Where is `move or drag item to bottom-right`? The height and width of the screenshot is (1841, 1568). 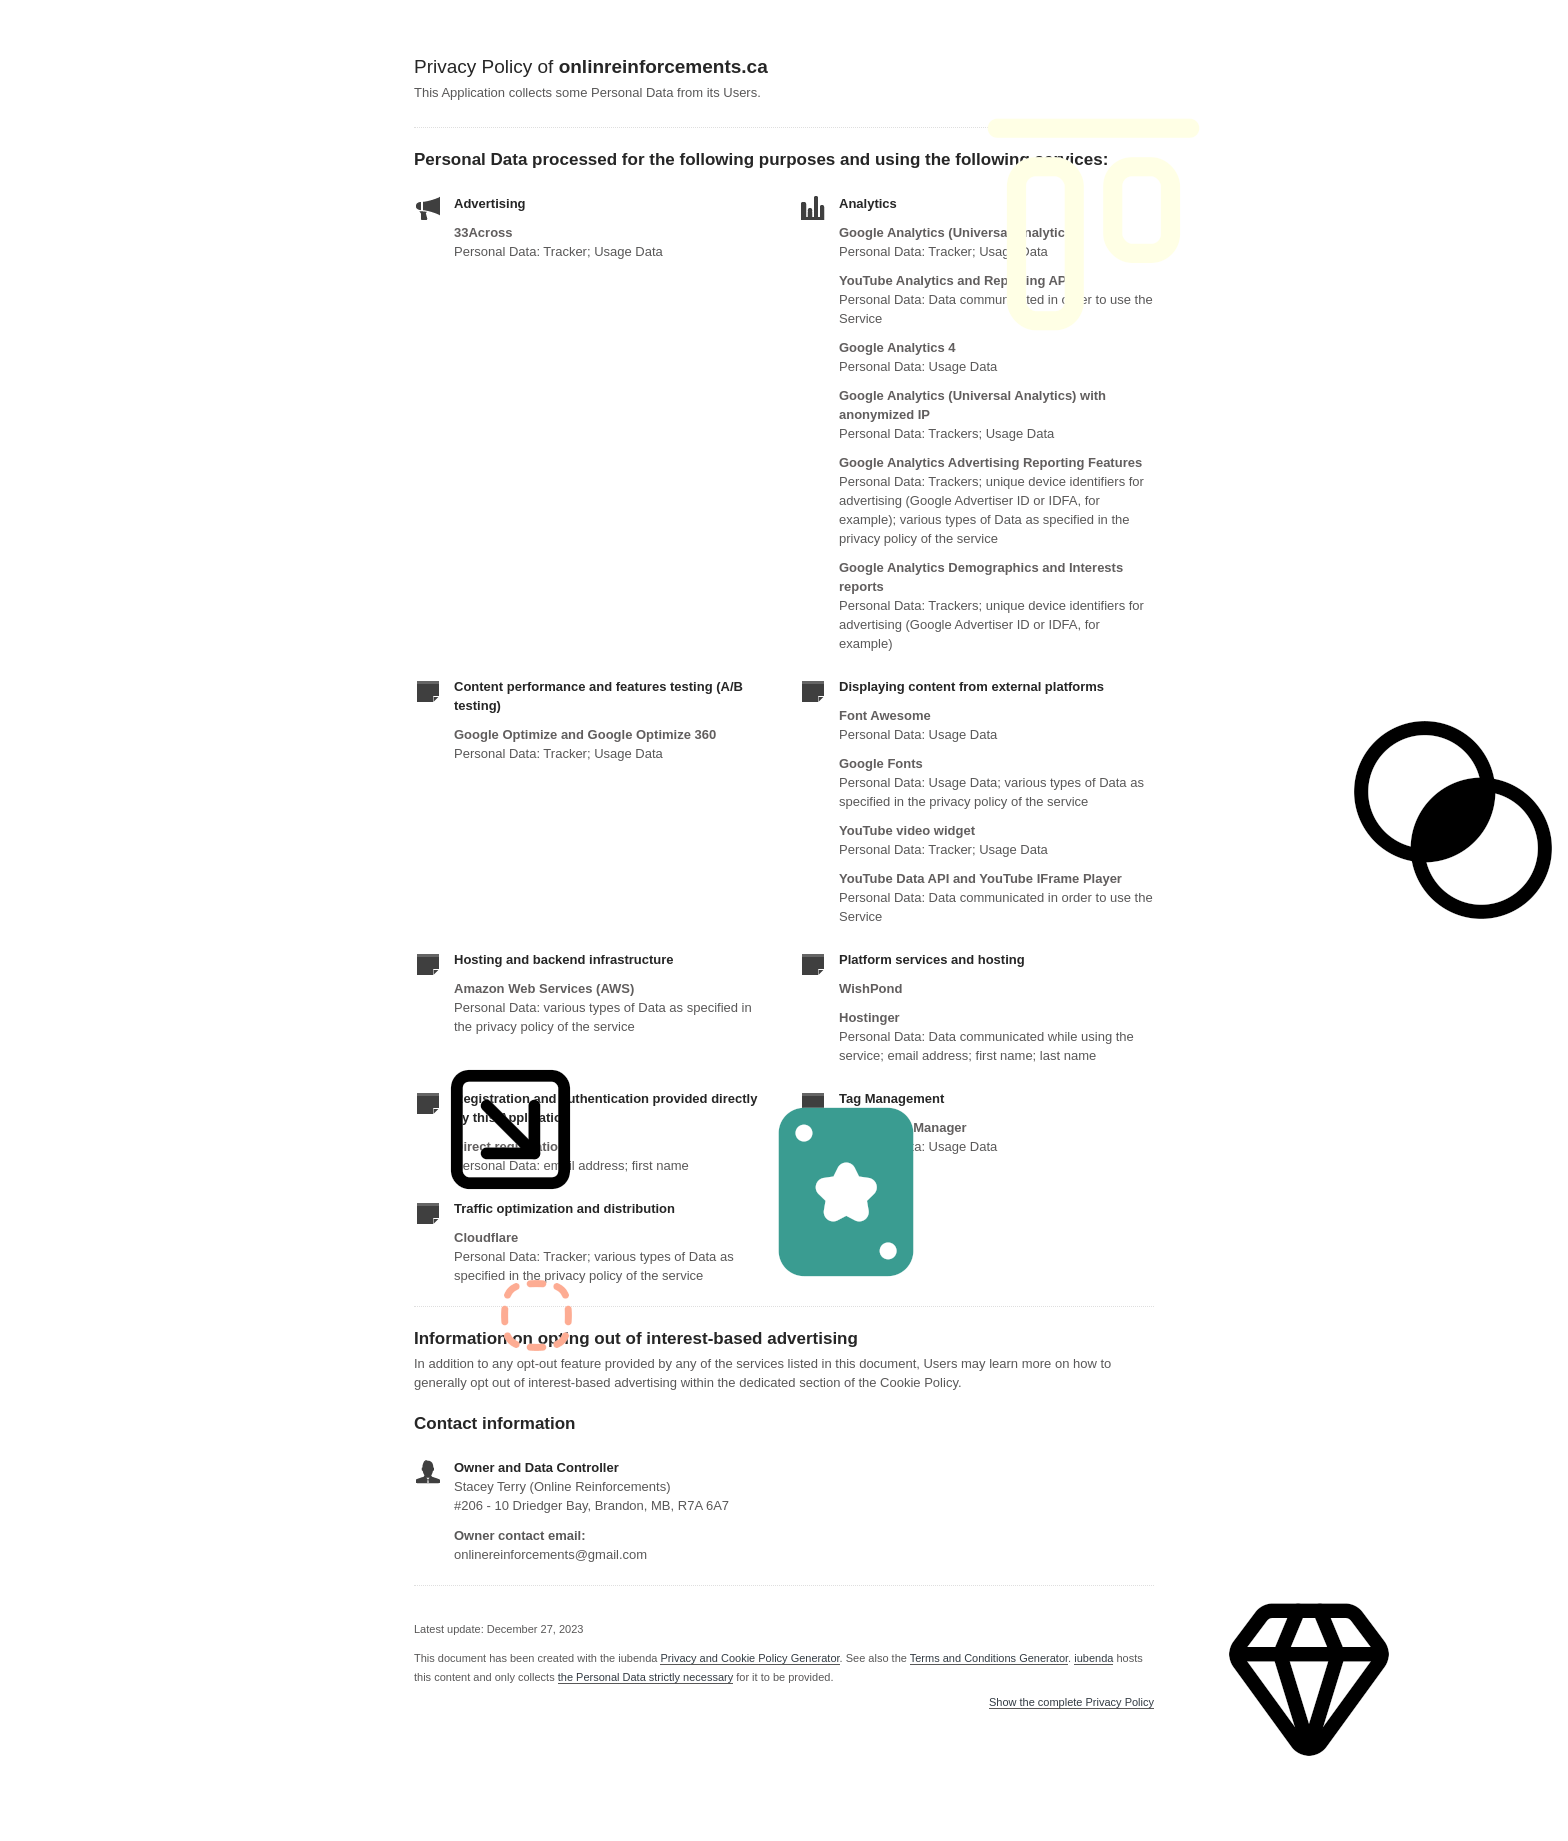 move or drag item to bottom-right is located at coordinates (510, 1129).